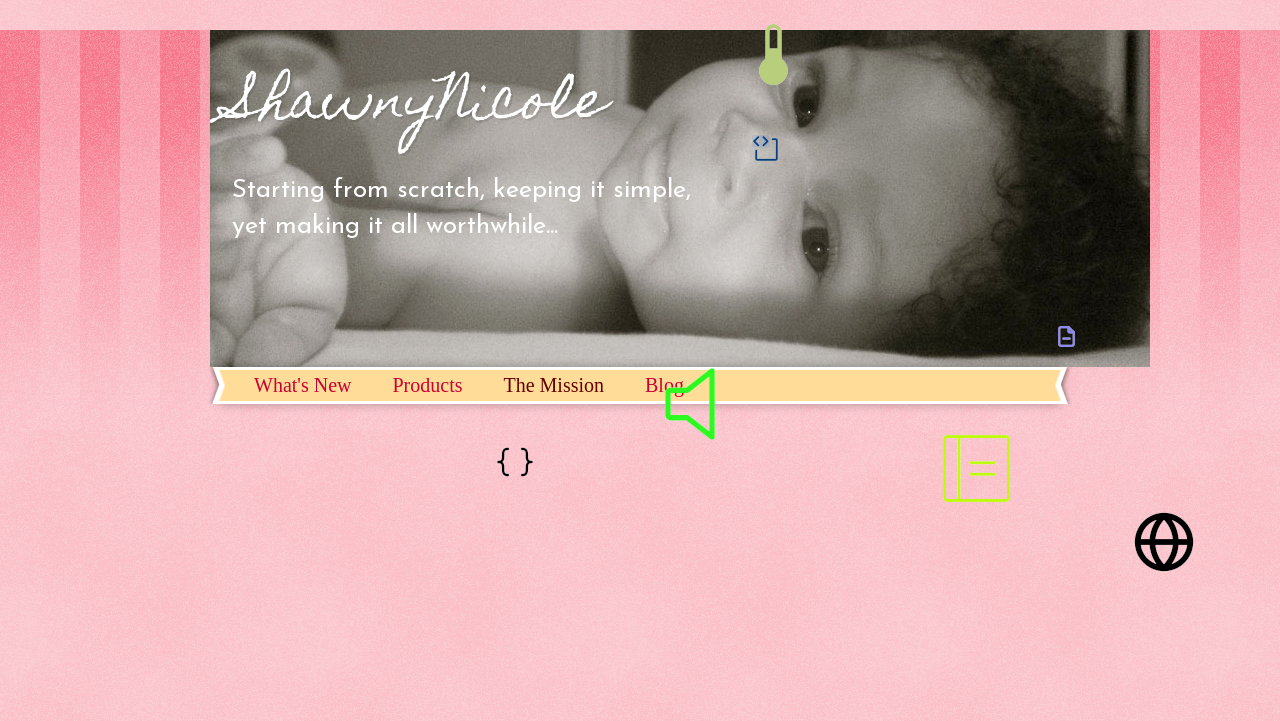 The image size is (1280, 721). What do you see at coordinates (773, 54) in the screenshot?
I see `view current temperature reading` at bounding box center [773, 54].